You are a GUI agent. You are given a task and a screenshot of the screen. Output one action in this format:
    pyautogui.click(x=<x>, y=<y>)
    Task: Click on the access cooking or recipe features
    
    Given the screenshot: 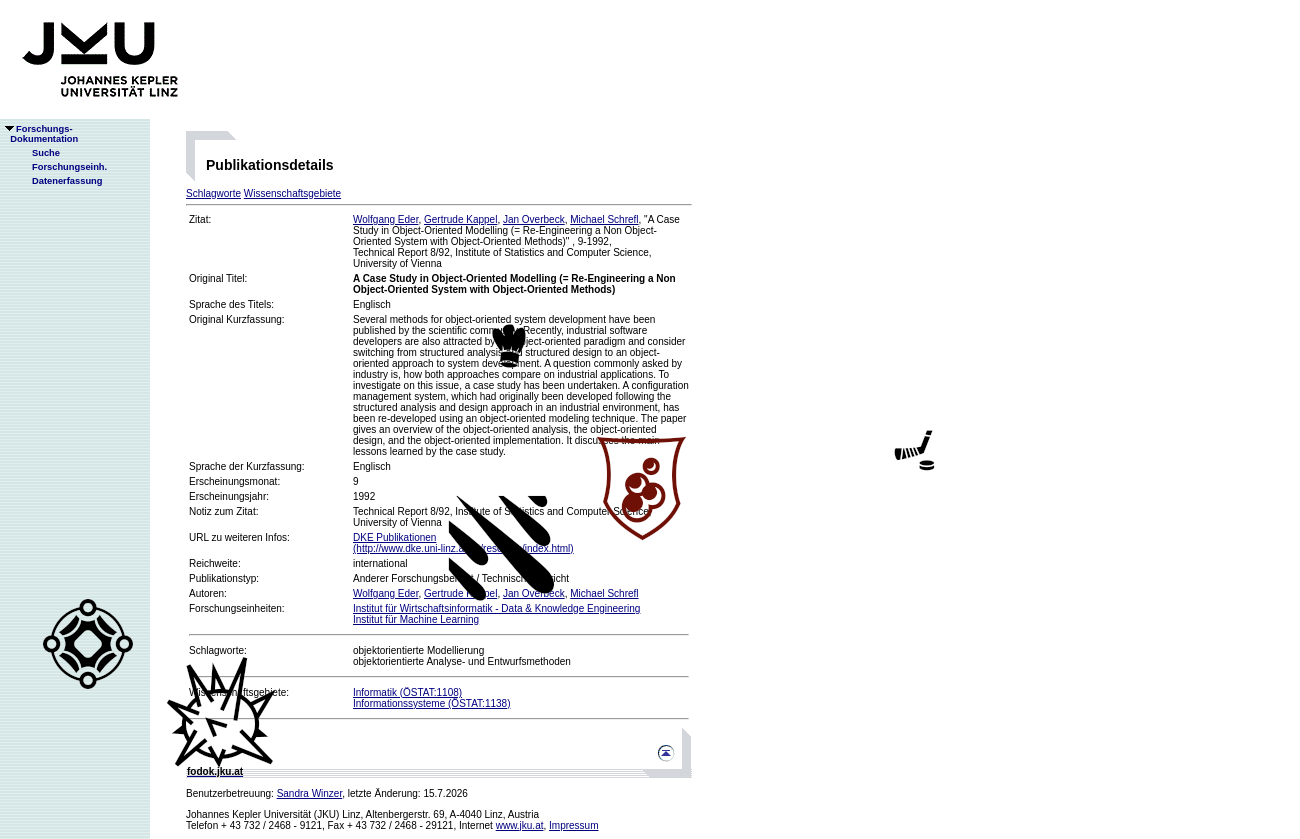 What is the action you would take?
    pyautogui.click(x=509, y=346)
    